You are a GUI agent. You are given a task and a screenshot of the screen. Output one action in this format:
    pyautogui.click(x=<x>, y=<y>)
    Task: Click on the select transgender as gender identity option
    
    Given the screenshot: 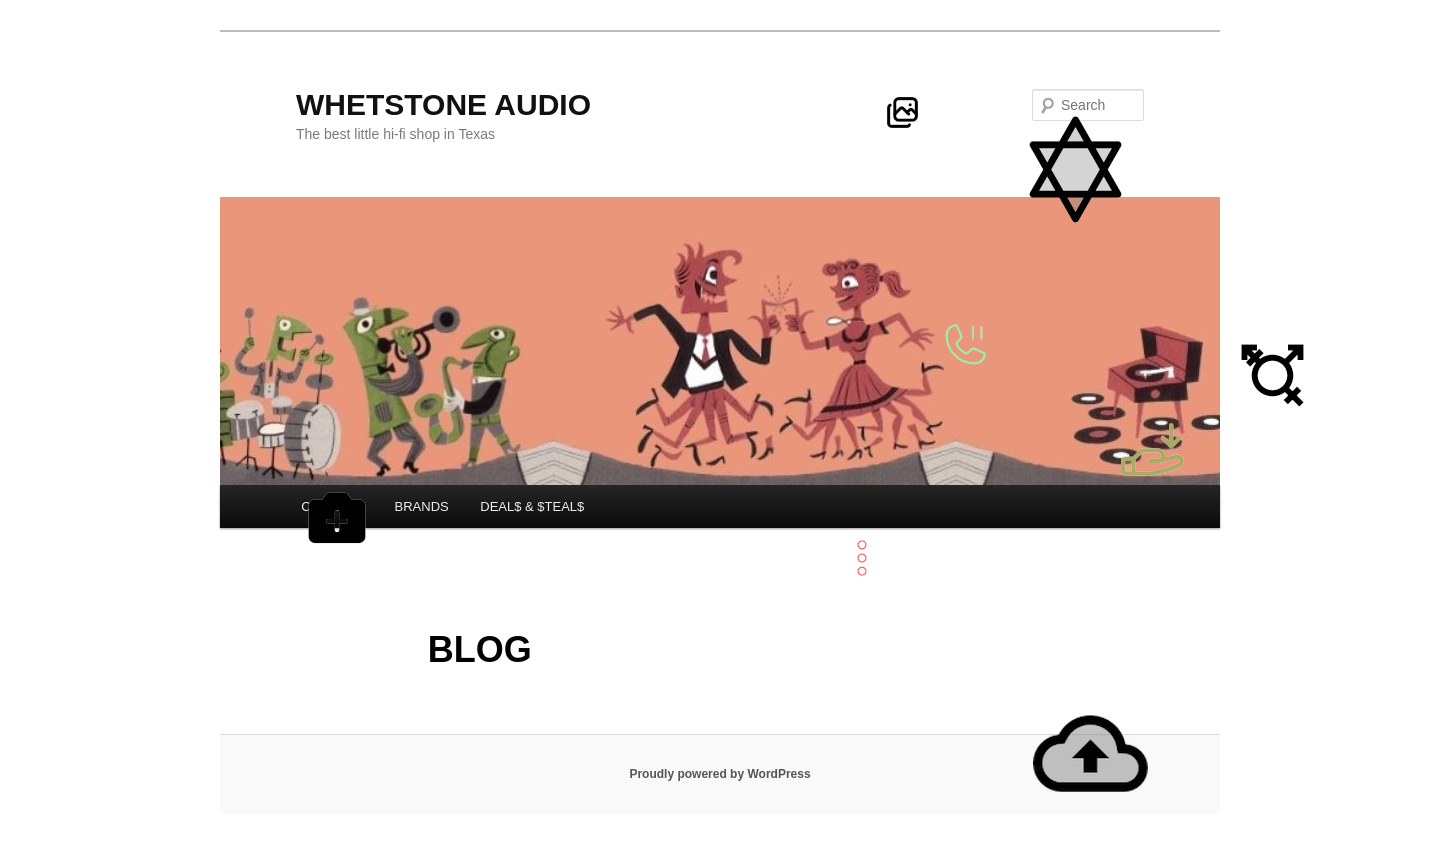 What is the action you would take?
    pyautogui.click(x=1272, y=375)
    